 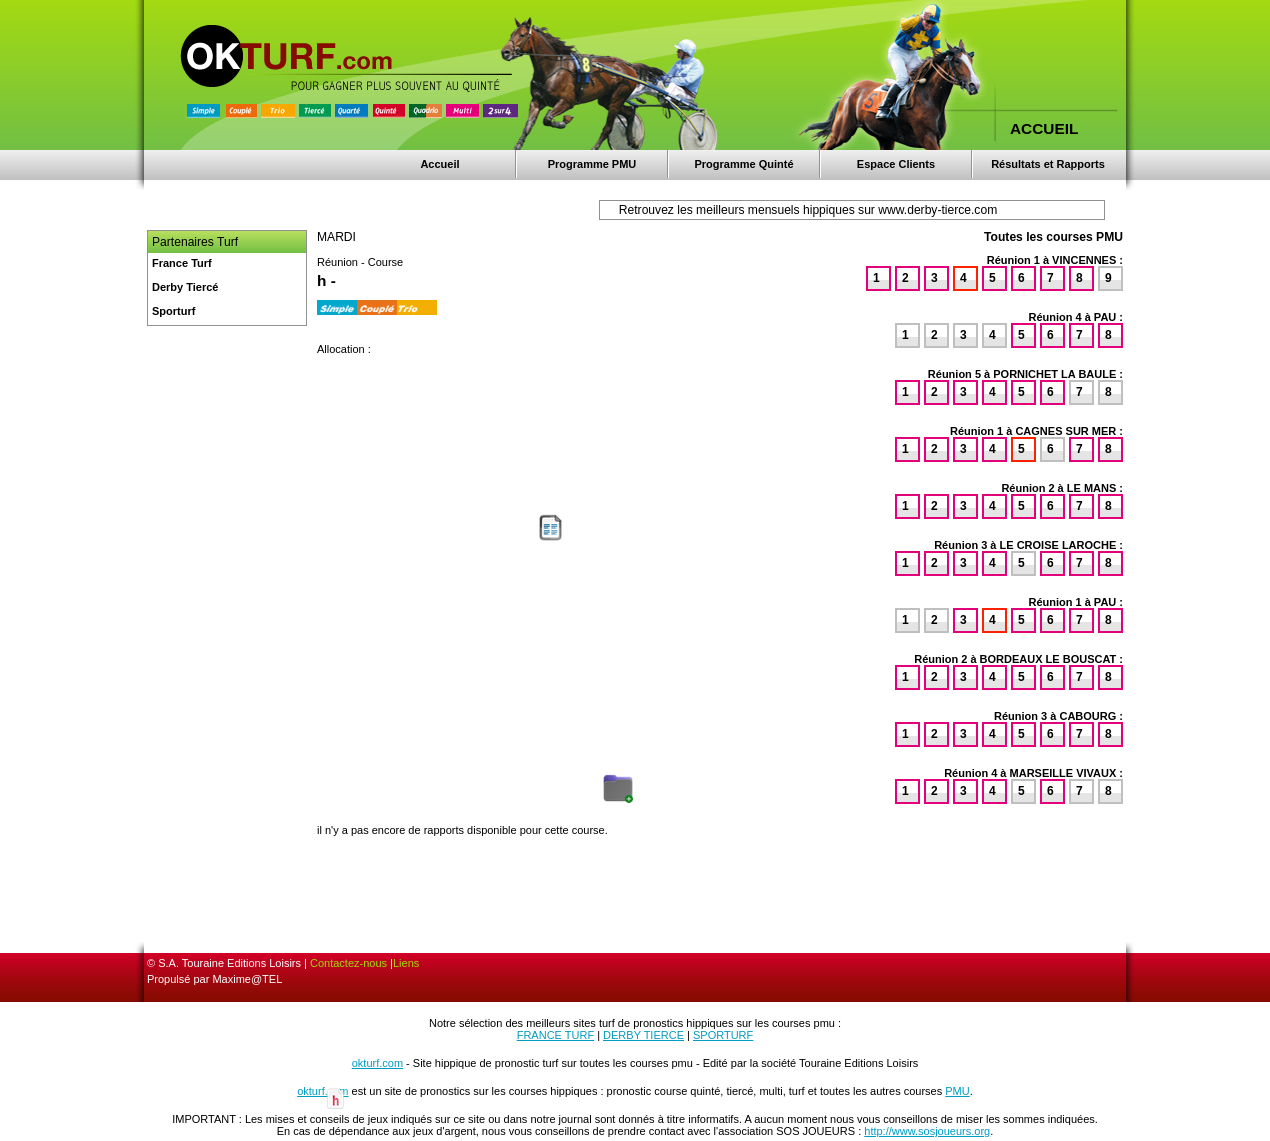 I want to click on c/c++ header file, so click(x=335, y=1098).